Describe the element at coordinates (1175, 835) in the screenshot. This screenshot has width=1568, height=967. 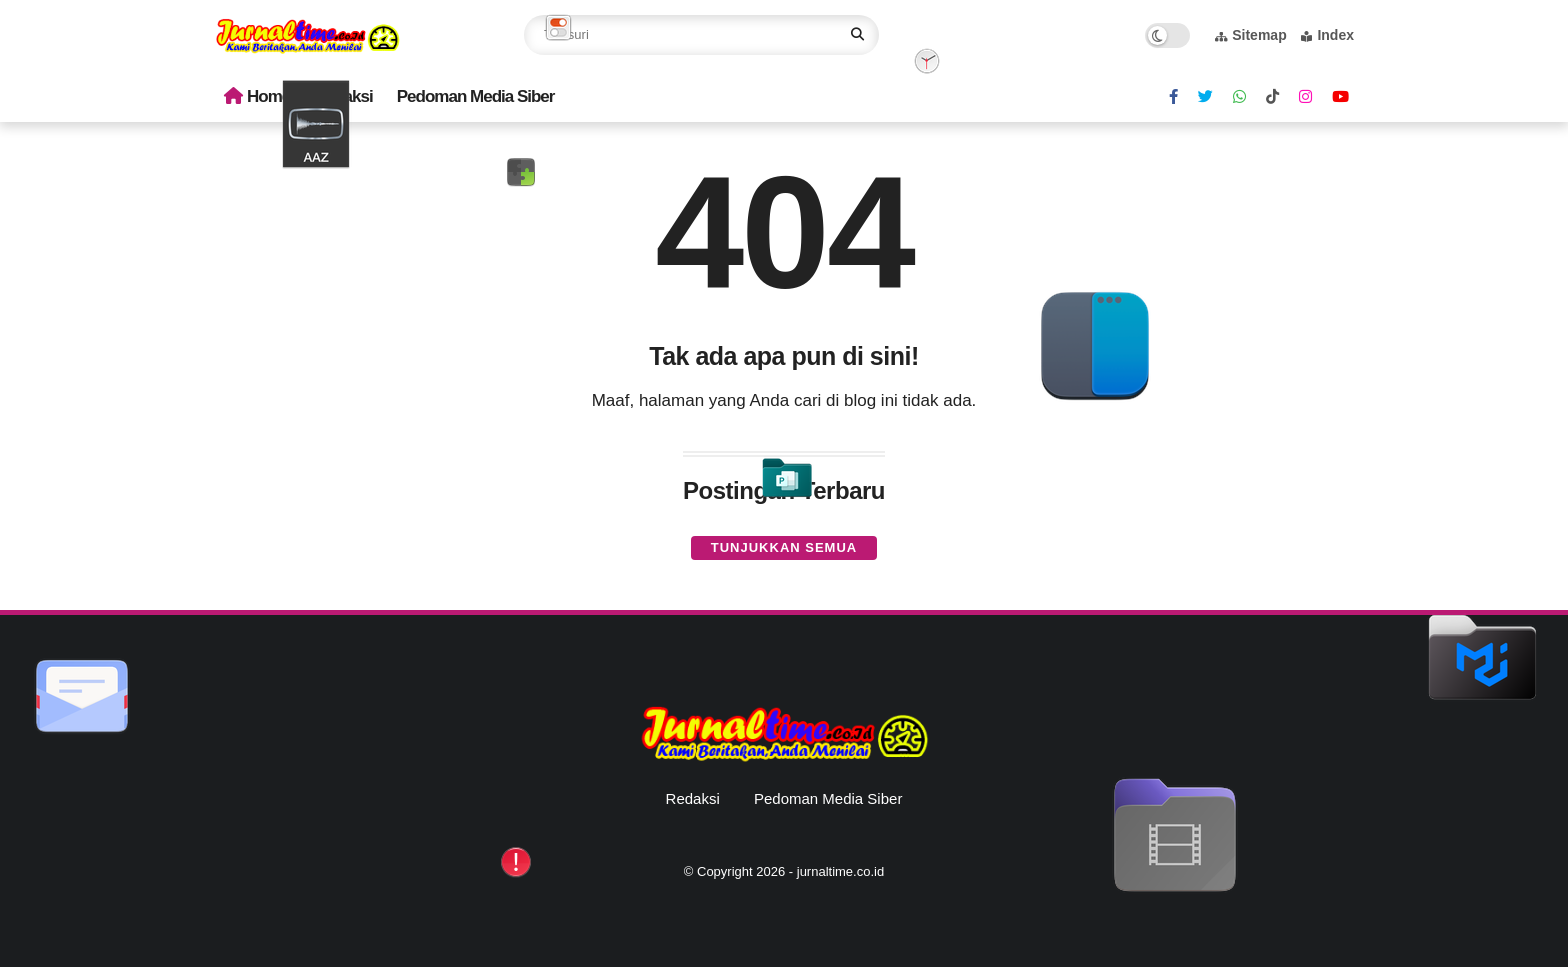
I see `open your videos folder` at that location.